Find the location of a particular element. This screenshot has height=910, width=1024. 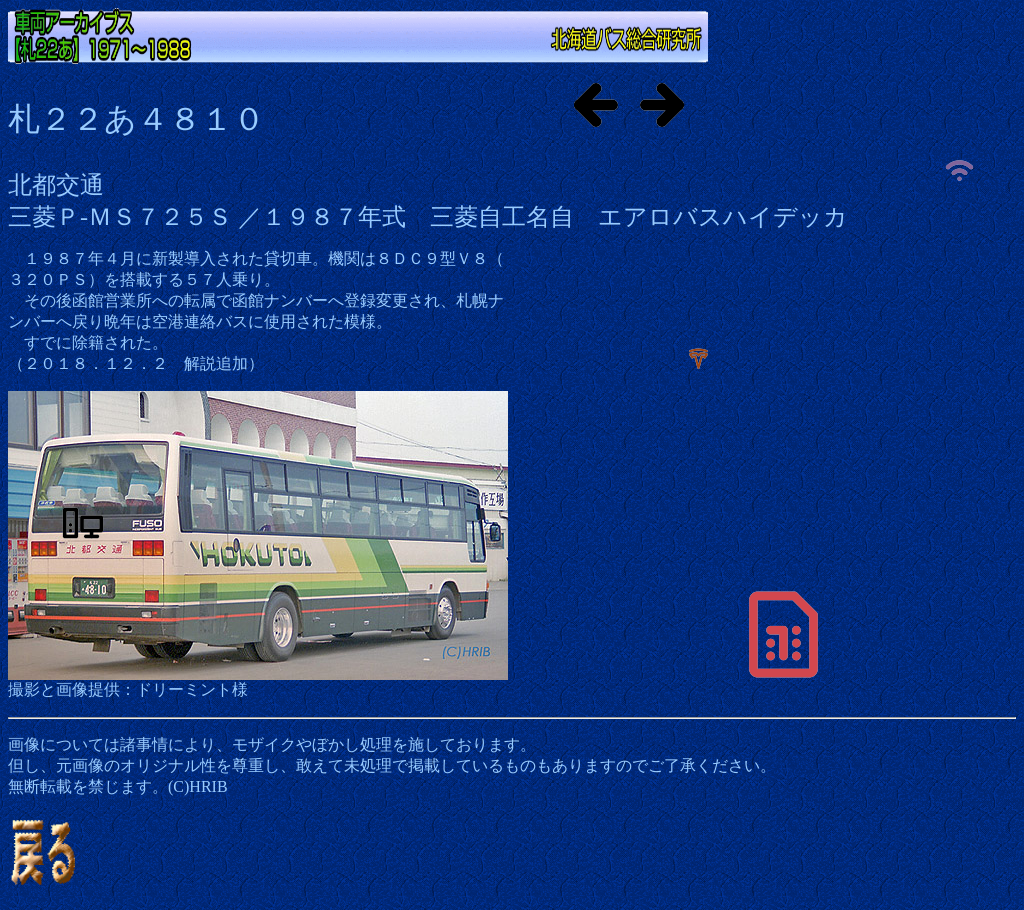

adjust horizontal position or spacing is located at coordinates (629, 105).